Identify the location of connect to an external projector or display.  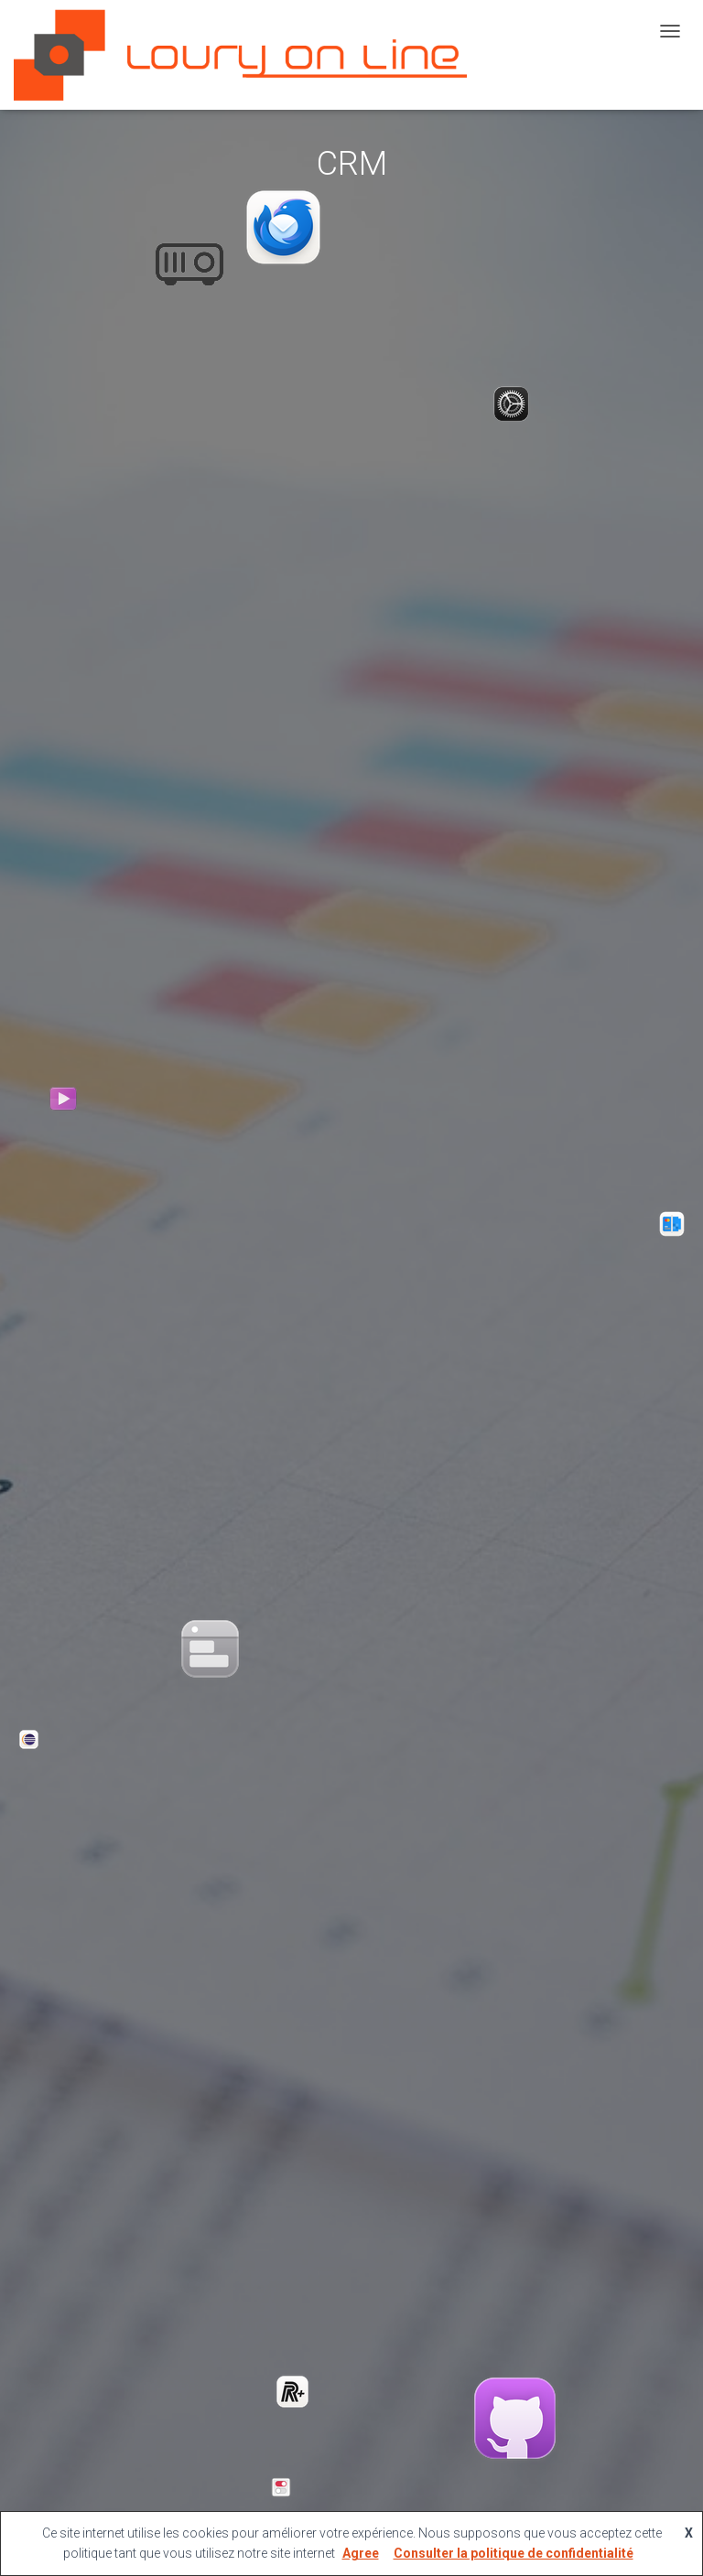
(189, 264).